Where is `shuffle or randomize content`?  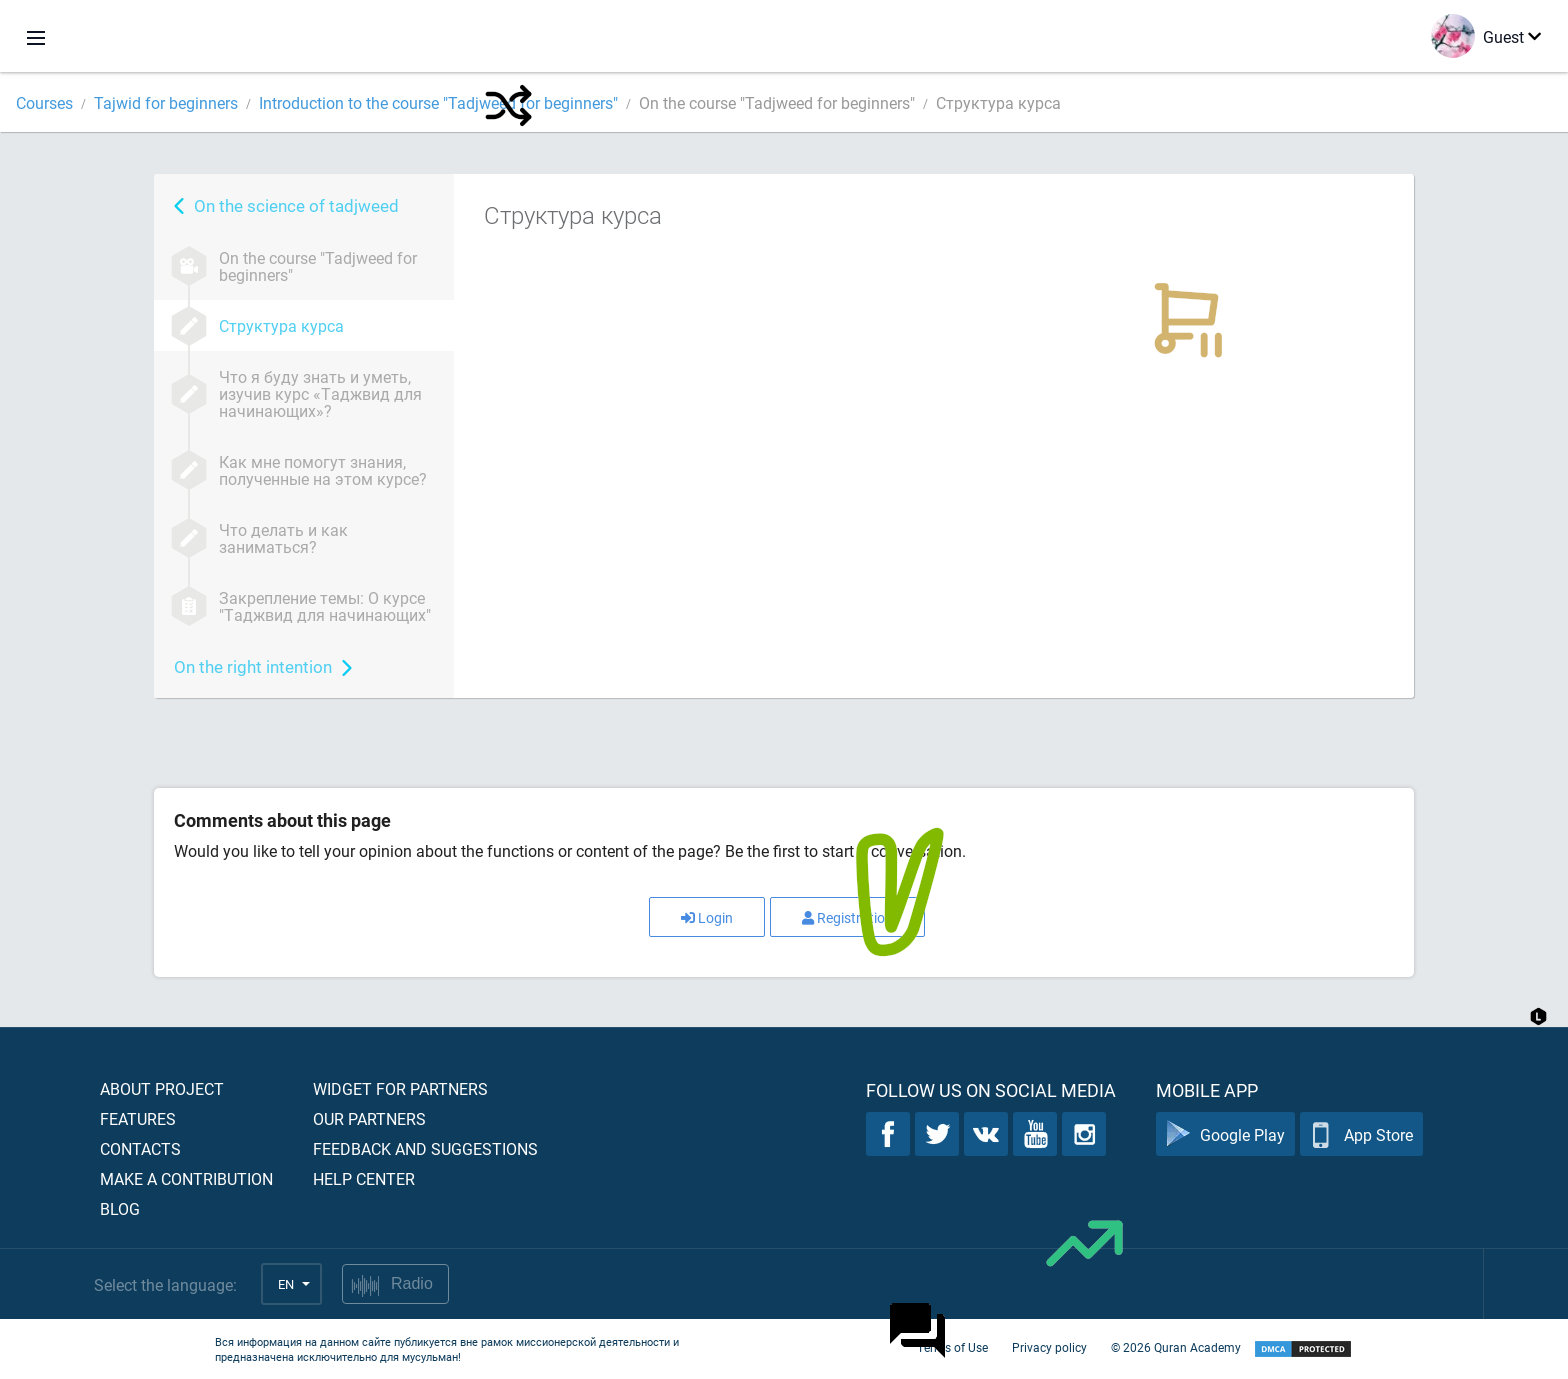
shuffle or randomize content is located at coordinates (508, 105).